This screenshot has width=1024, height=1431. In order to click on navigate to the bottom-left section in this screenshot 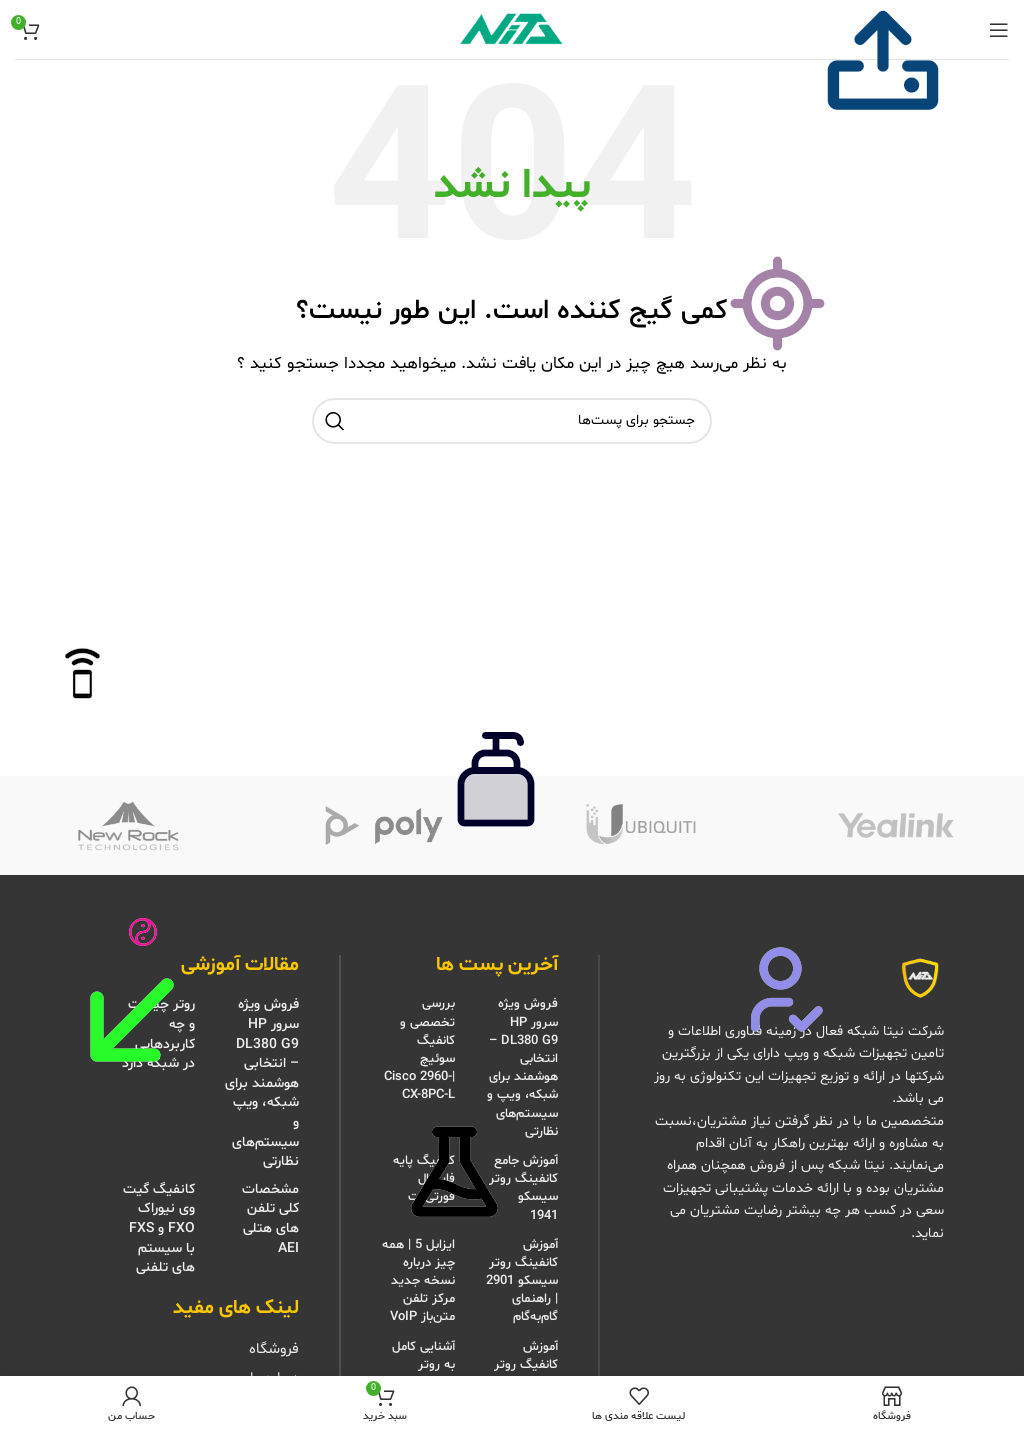, I will do `click(132, 1020)`.